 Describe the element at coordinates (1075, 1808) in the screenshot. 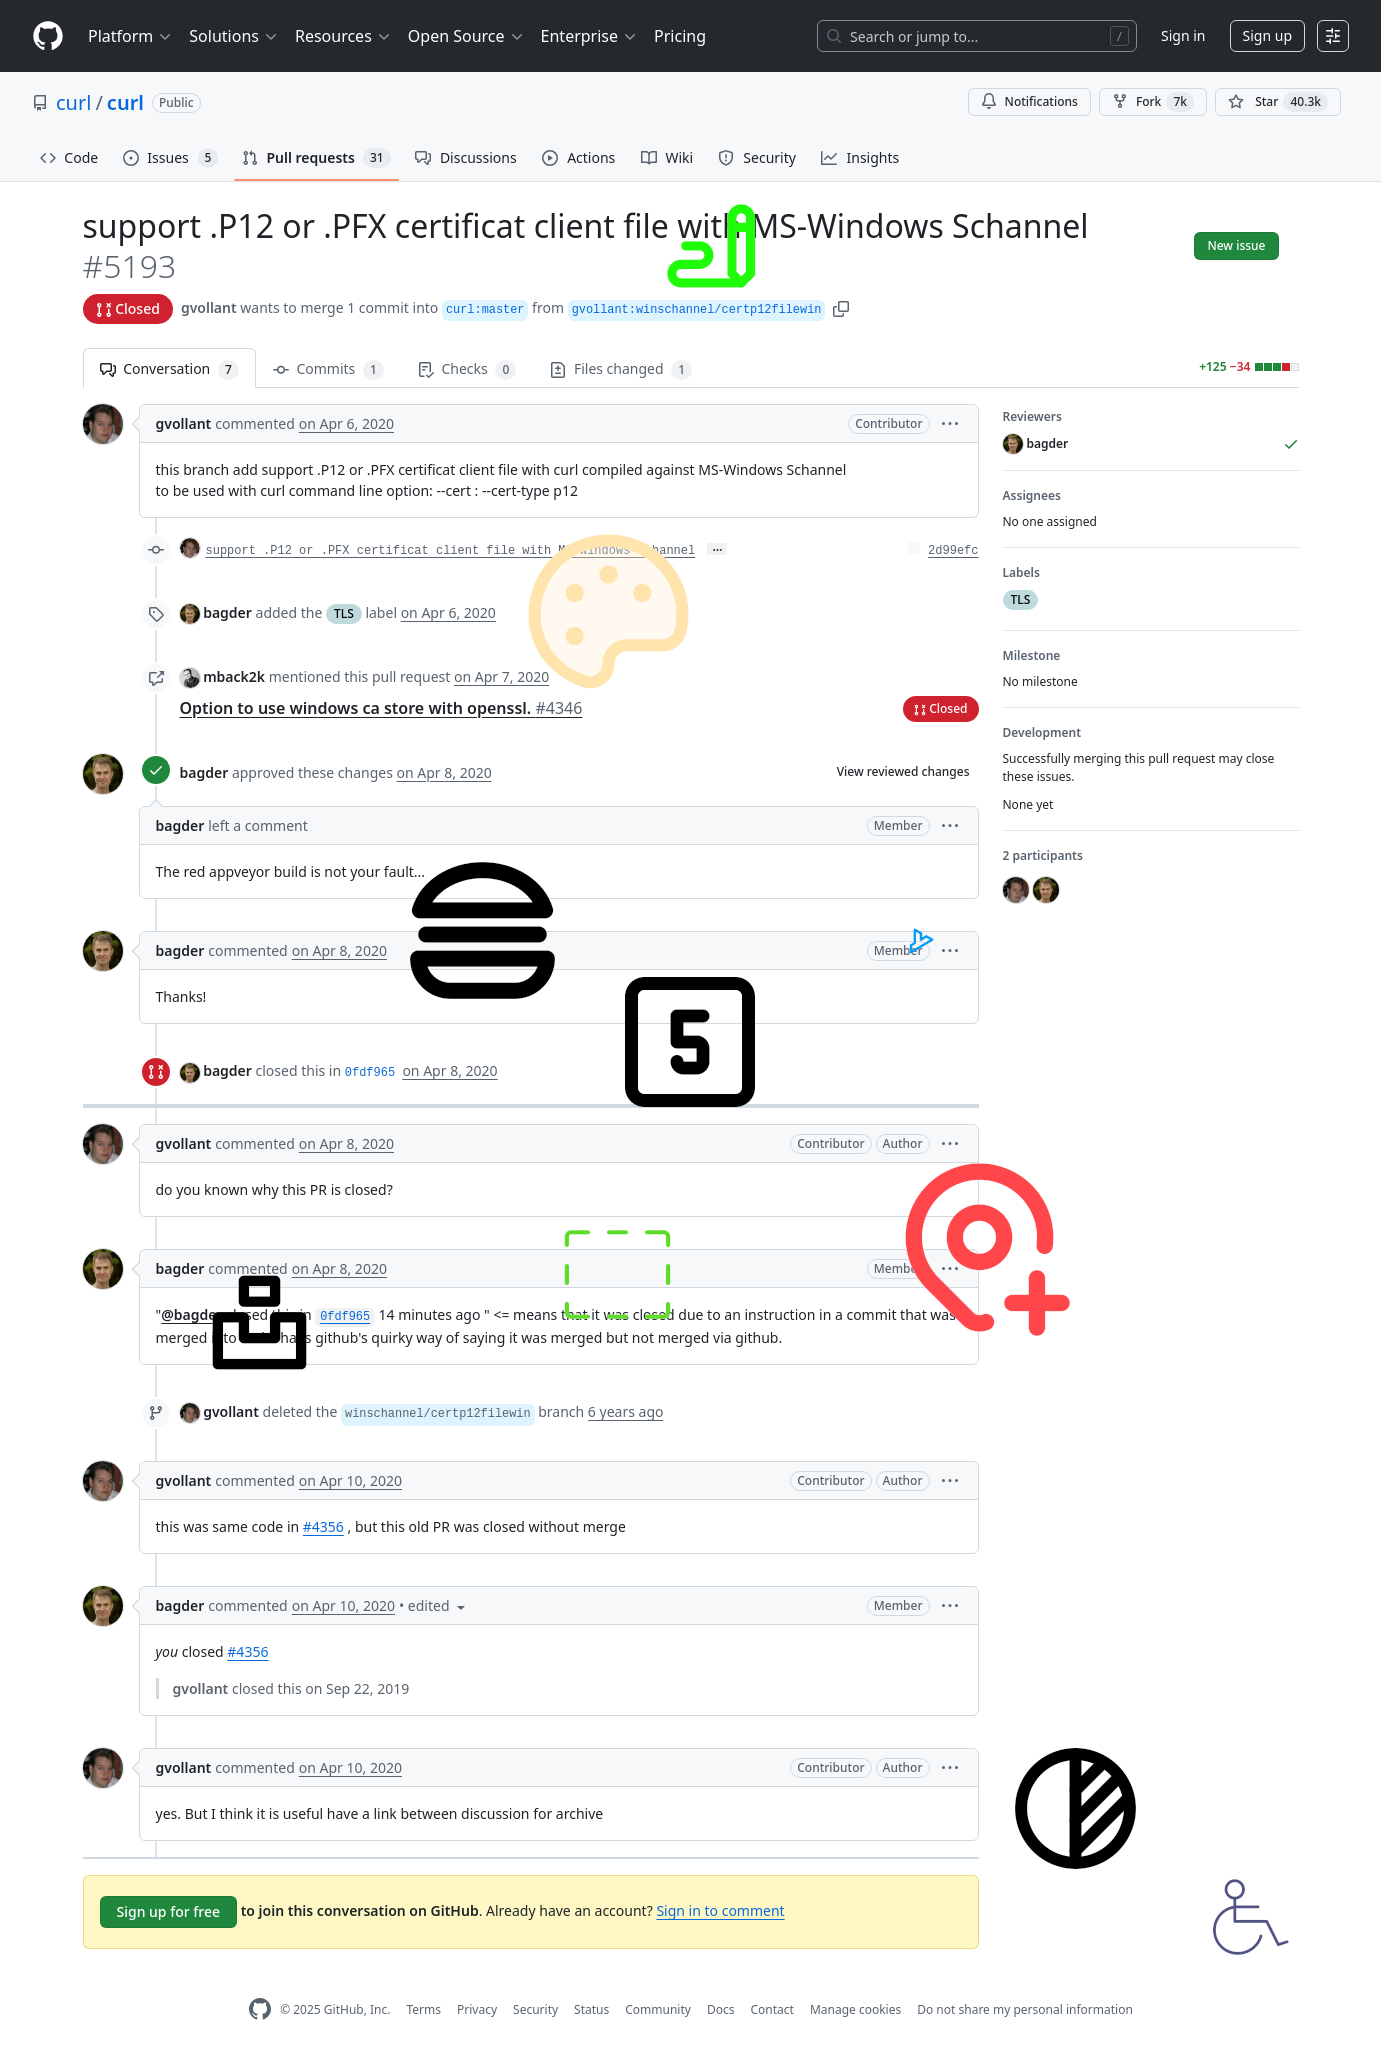

I see `adjust display contrast settings` at that location.